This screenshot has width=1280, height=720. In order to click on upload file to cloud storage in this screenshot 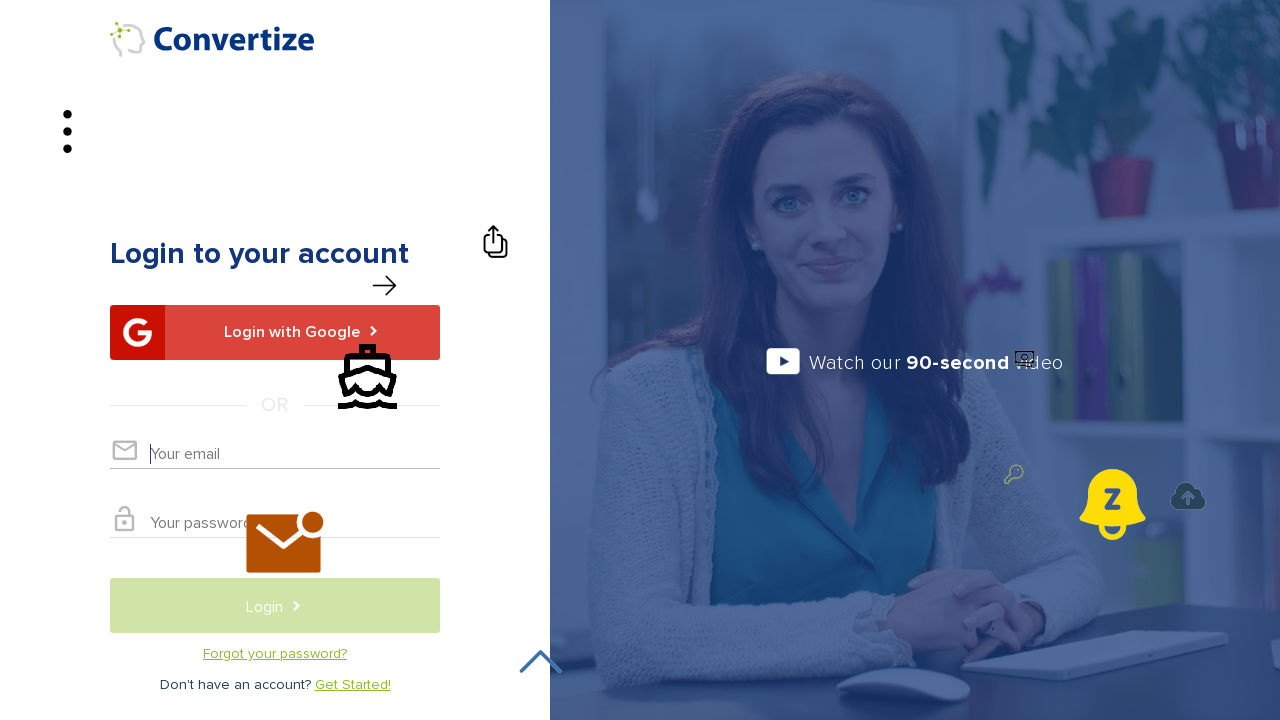, I will do `click(1188, 496)`.